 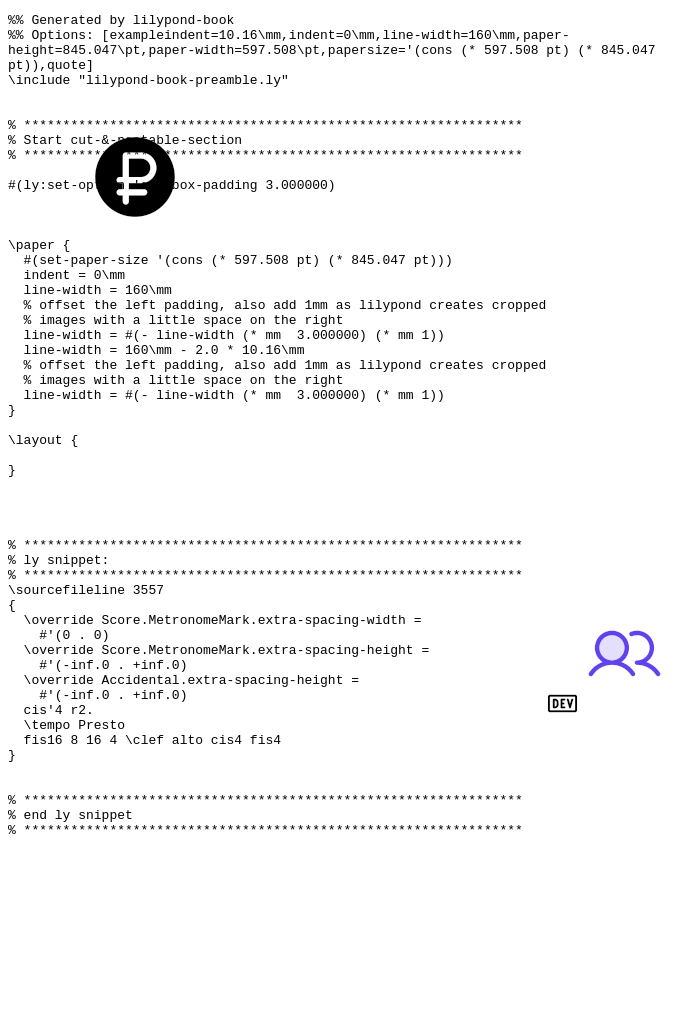 What do you see at coordinates (135, 177) in the screenshot?
I see `view price in russian rubles` at bounding box center [135, 177].